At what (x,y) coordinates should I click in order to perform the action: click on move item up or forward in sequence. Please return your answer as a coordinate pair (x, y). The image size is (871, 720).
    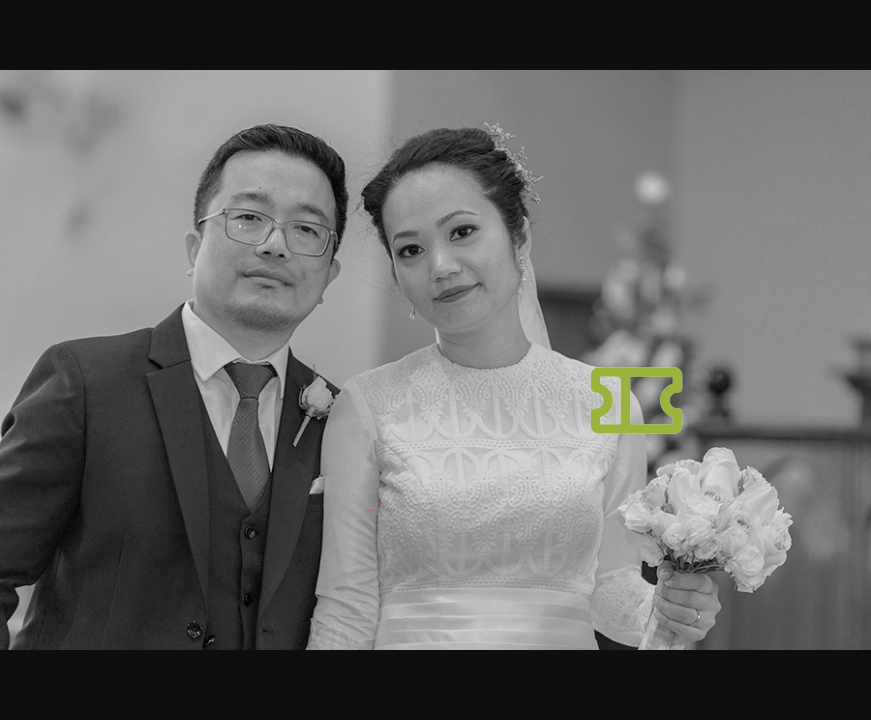
    Looking at the image, I should click on (374, 506).